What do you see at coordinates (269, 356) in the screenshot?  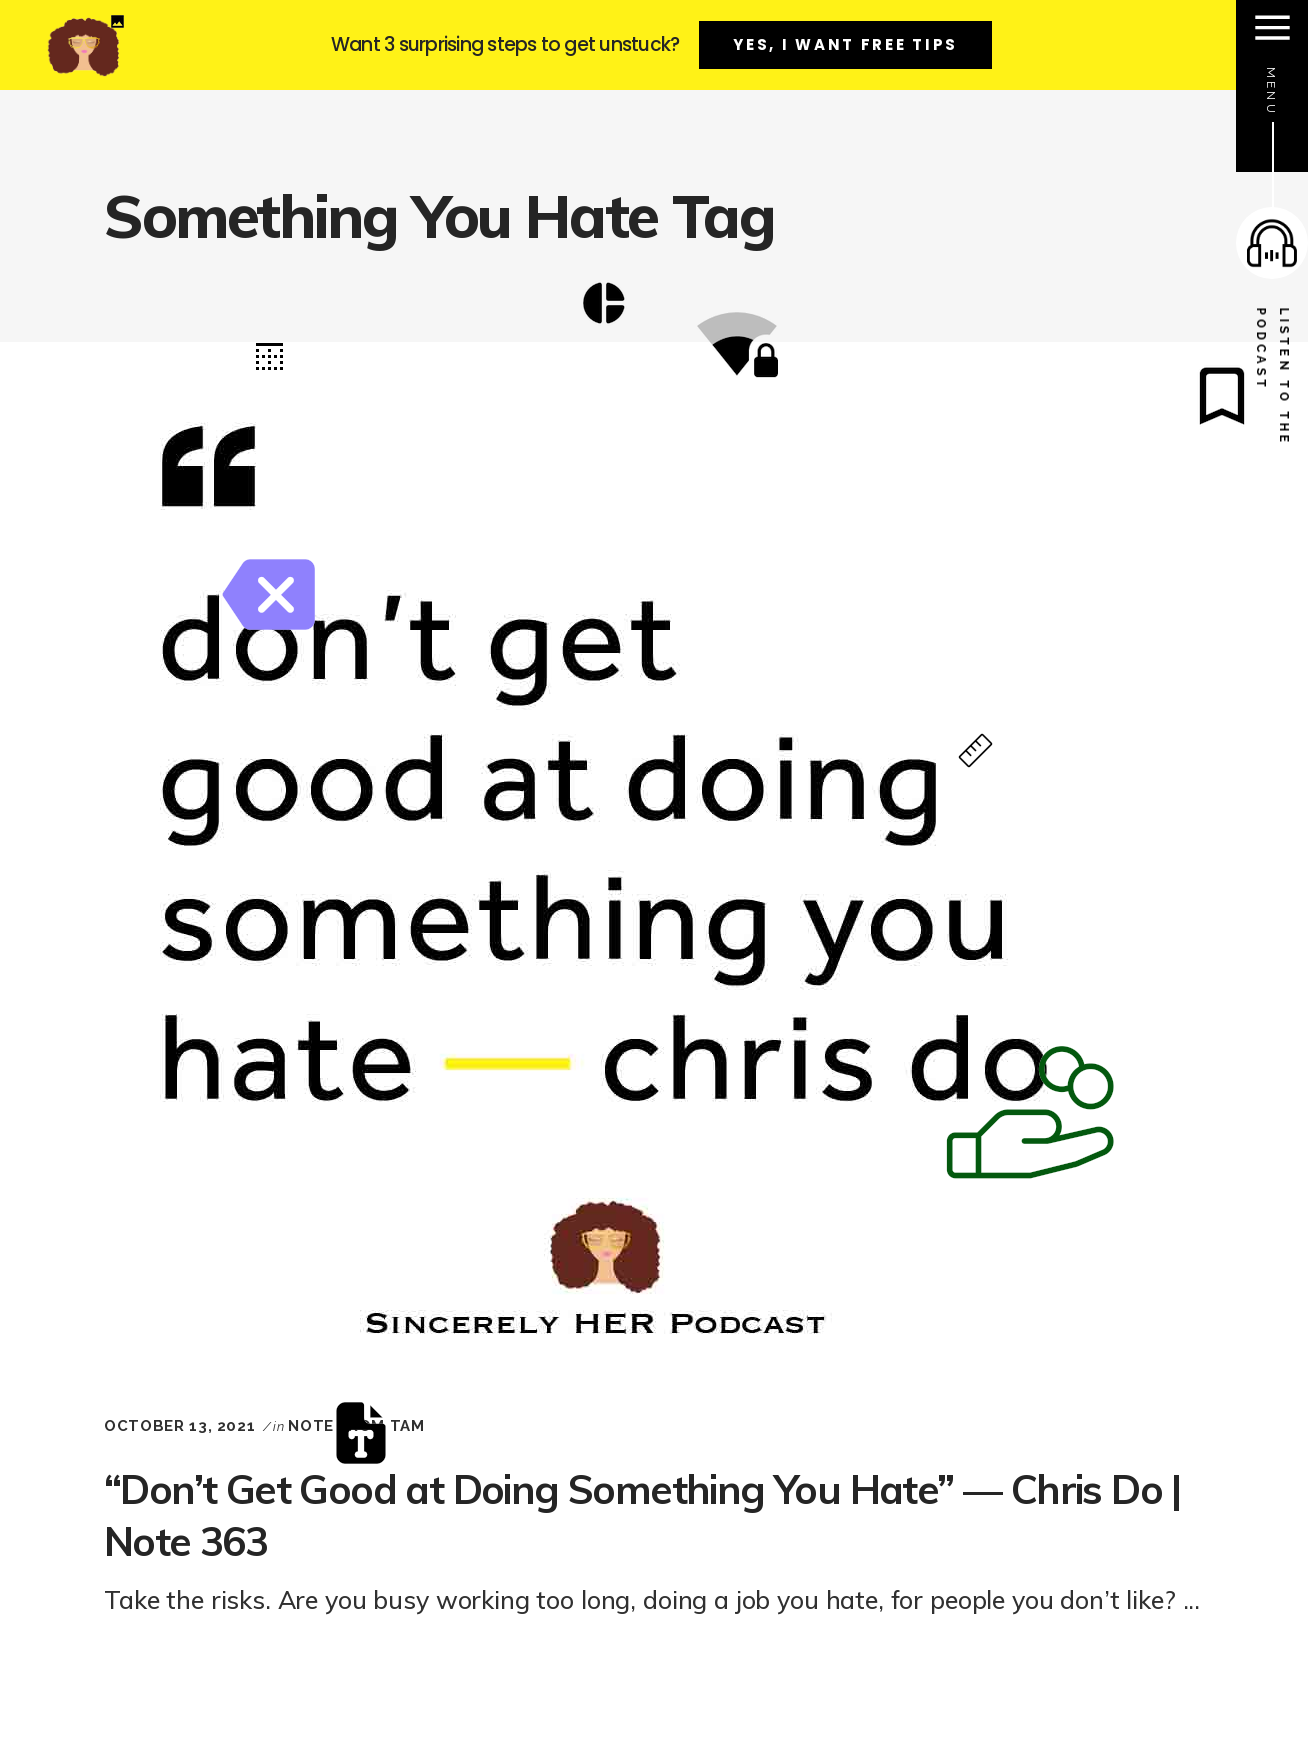 I see `apply border to top edge of cell or table` at bounding box center [269, 356].